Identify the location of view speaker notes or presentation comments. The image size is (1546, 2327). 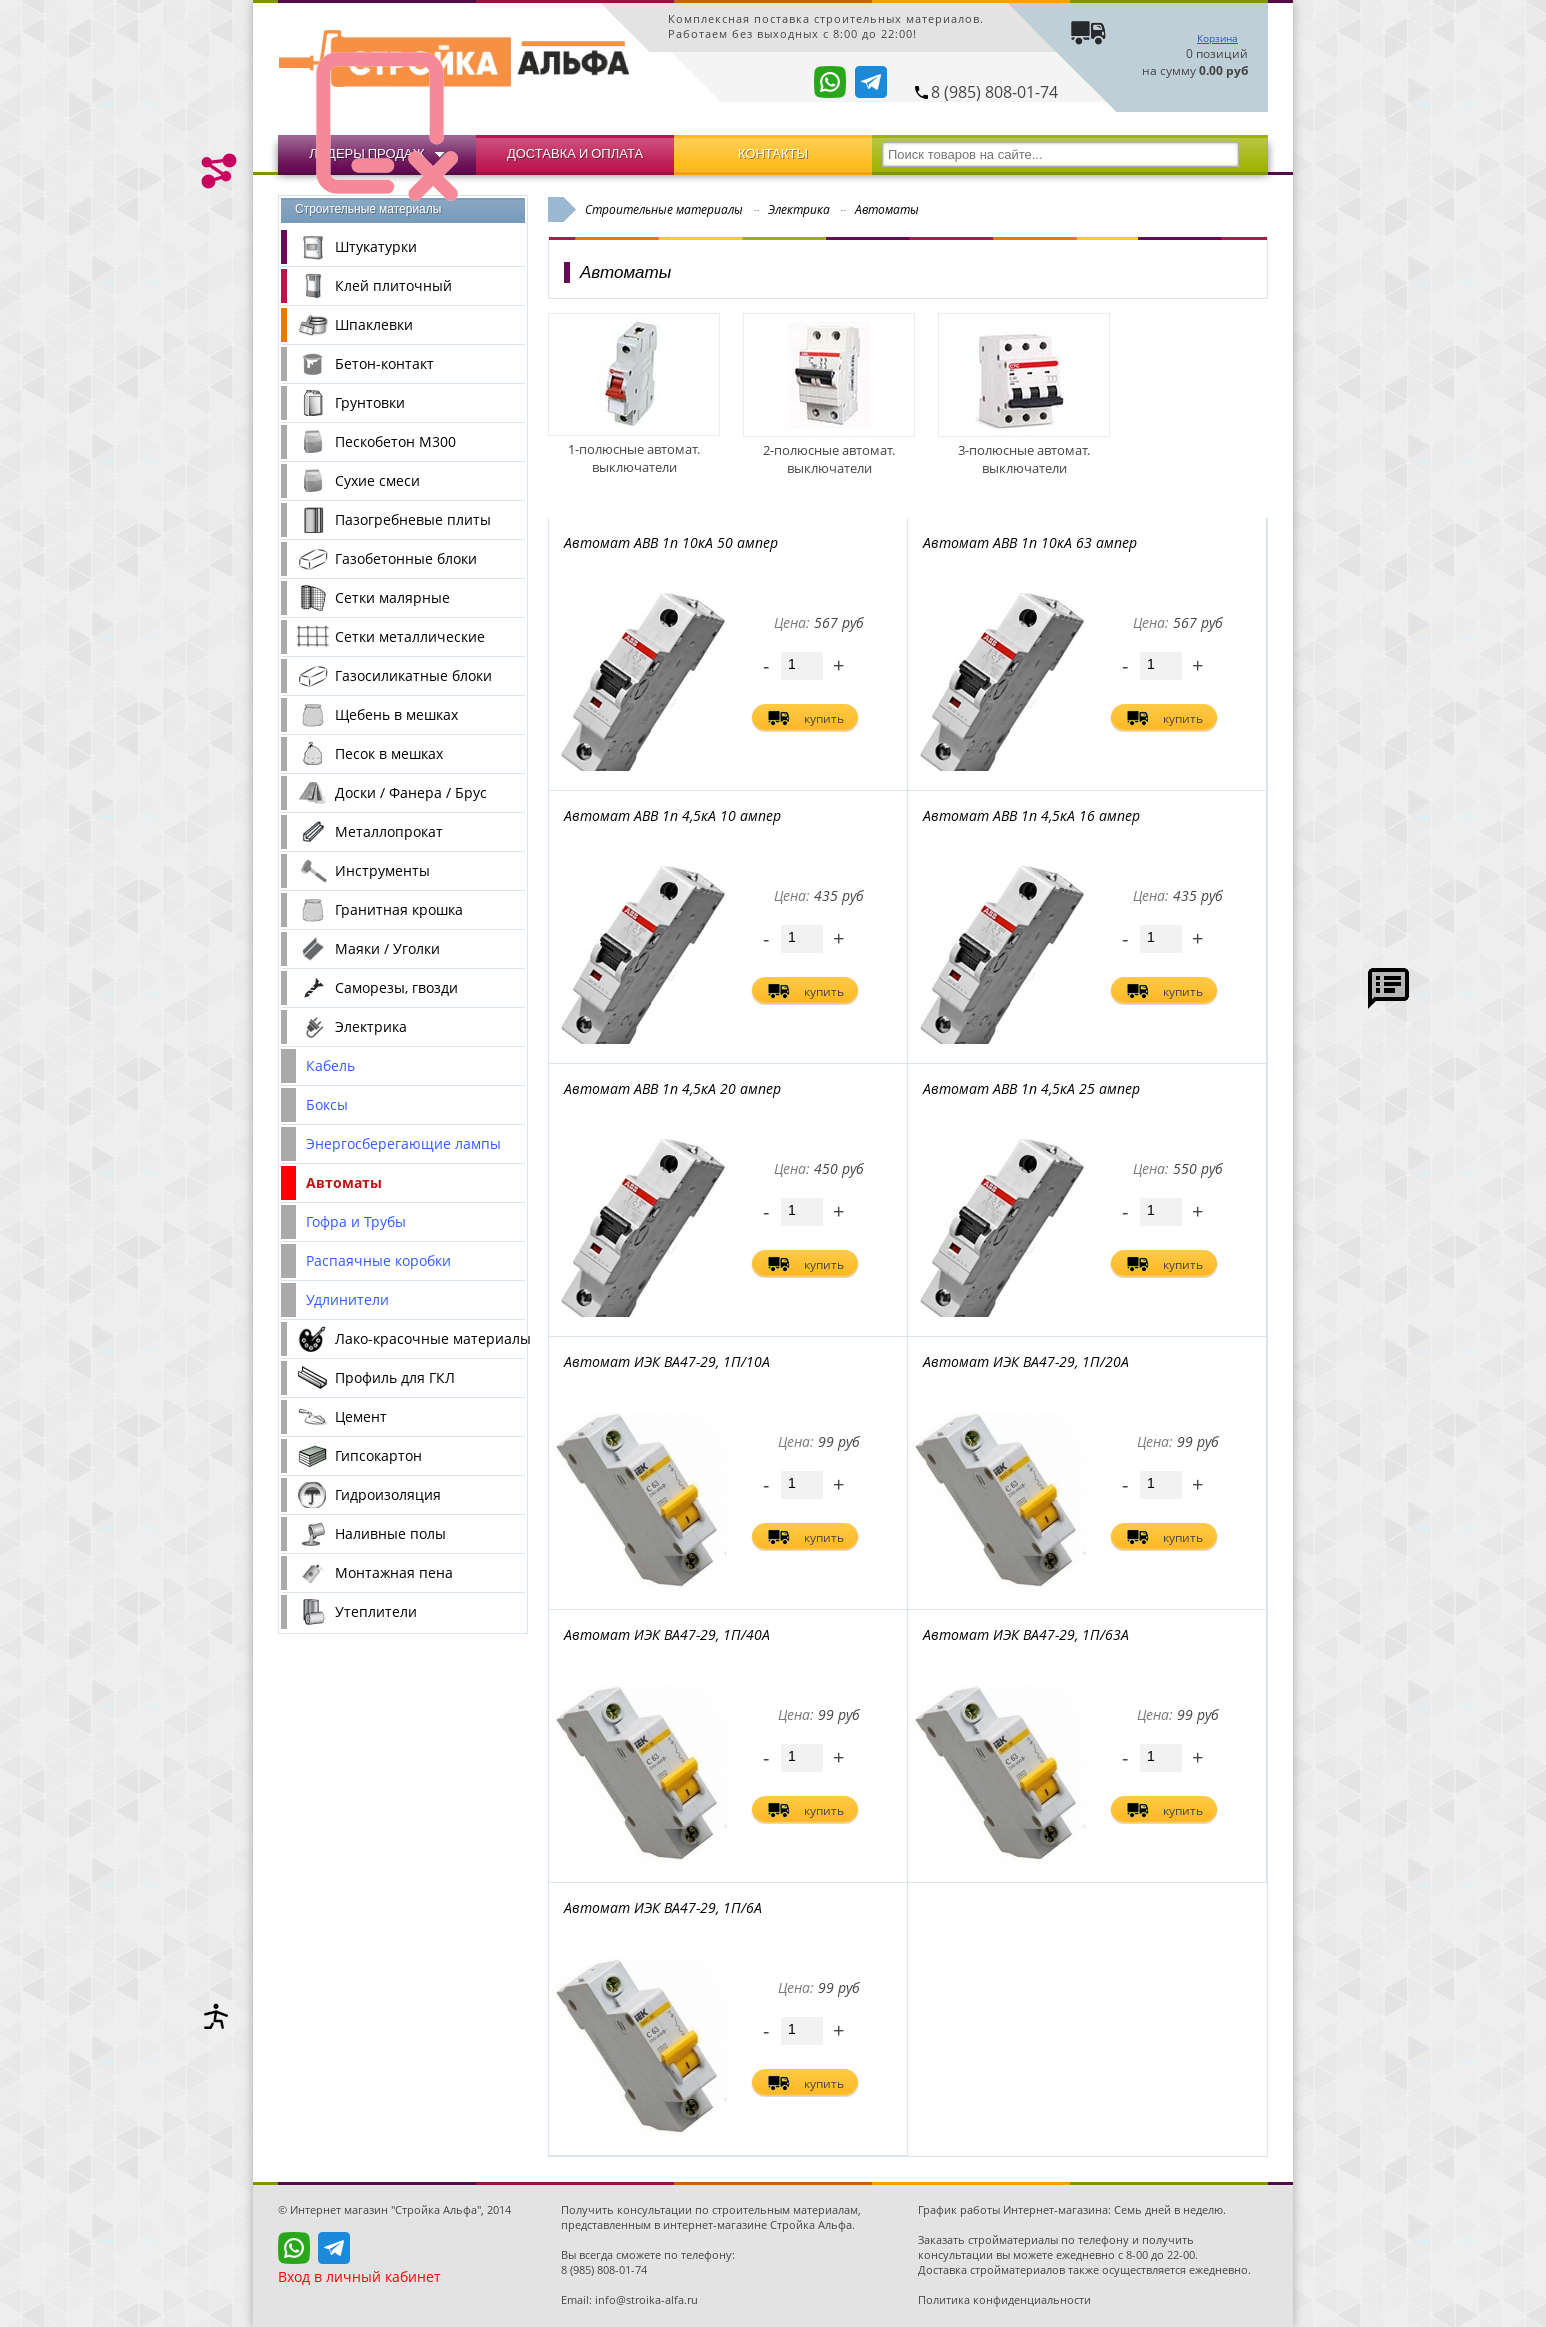
(1388, 988).